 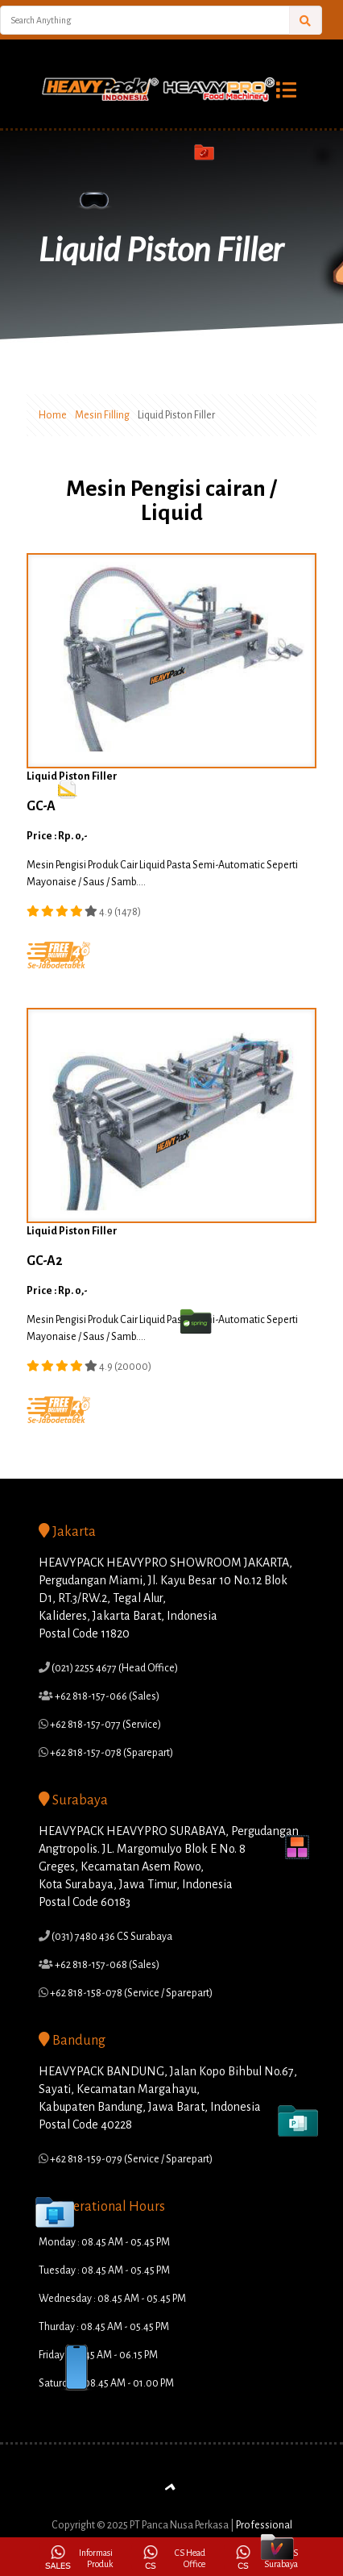 I want to click on open folder containing Microsoft Mitra or telephony files, so click(x=55, y=2213).